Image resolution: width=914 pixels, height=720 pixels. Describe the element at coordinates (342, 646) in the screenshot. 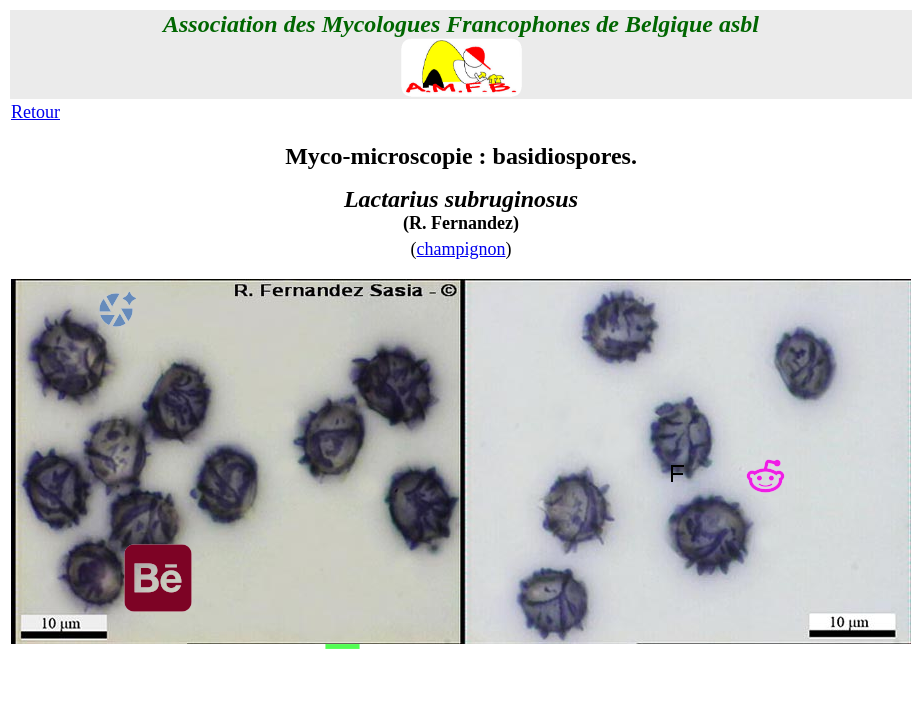

I see `remove or subtract an item` at that location.